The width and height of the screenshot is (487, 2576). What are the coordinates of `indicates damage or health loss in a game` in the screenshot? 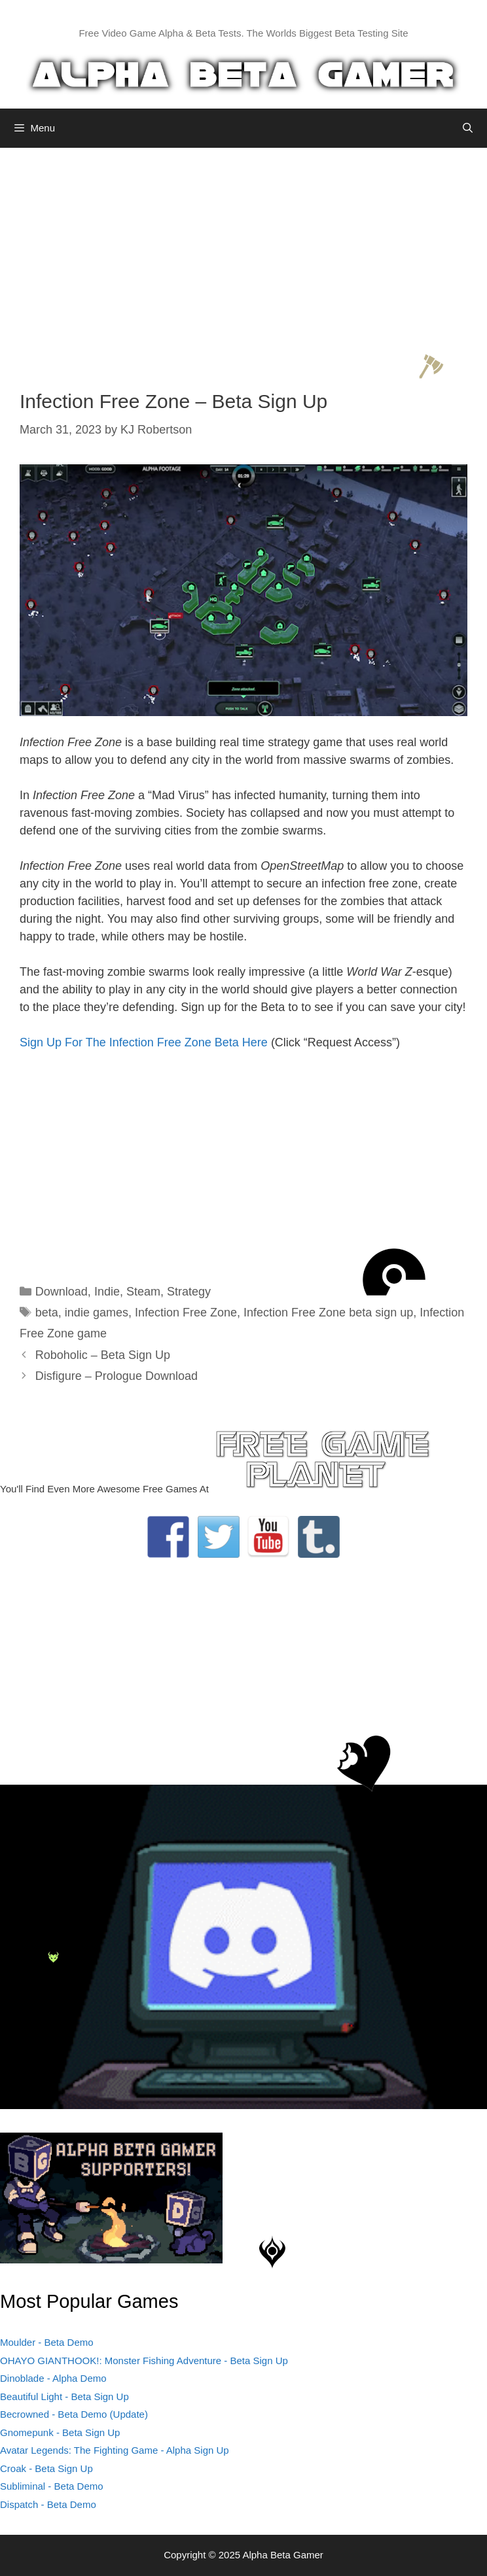 It's located at (362, 1763).